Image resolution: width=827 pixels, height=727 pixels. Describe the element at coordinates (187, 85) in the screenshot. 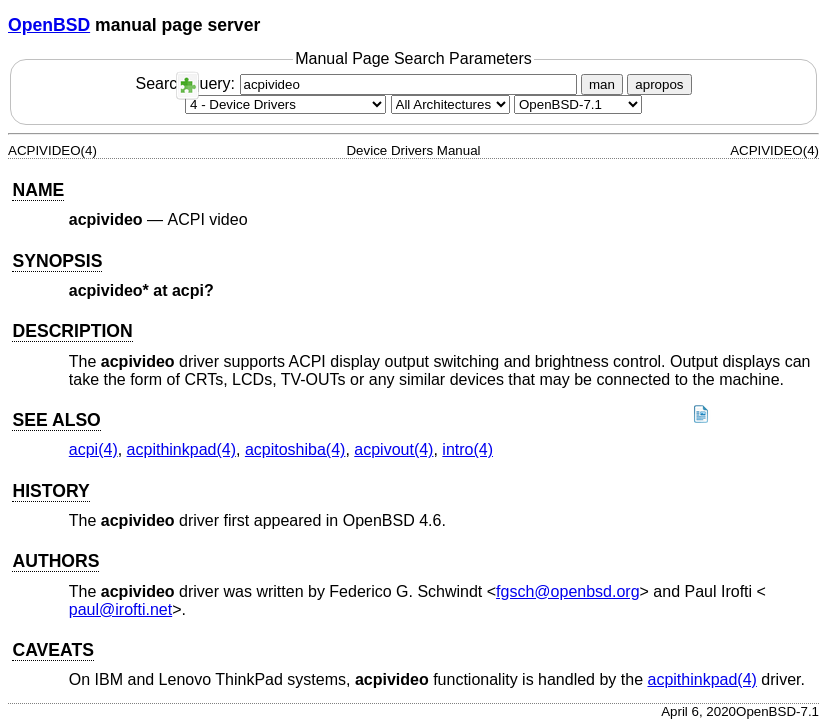

I see `an add-on or plugin file type` at that location.